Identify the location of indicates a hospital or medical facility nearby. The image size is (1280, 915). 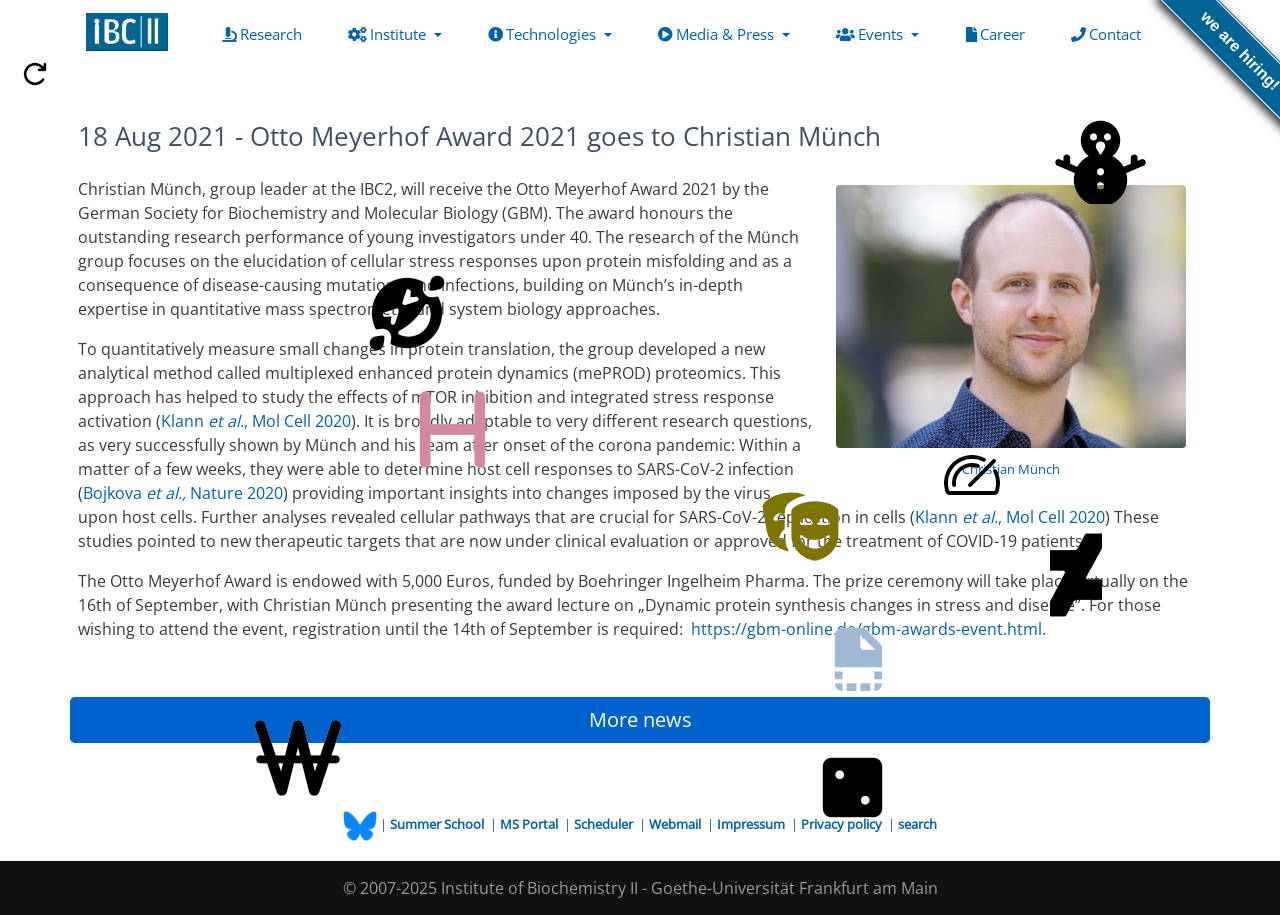
(452, 429).